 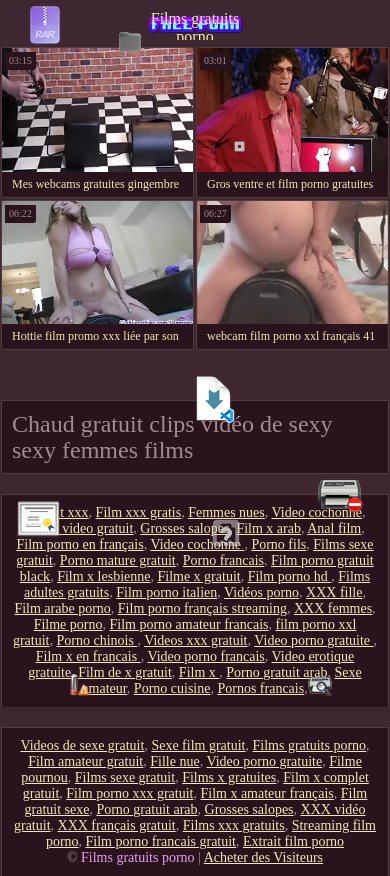 I want to click on indicates a certificate or credential file, so click(x=38, y=519).